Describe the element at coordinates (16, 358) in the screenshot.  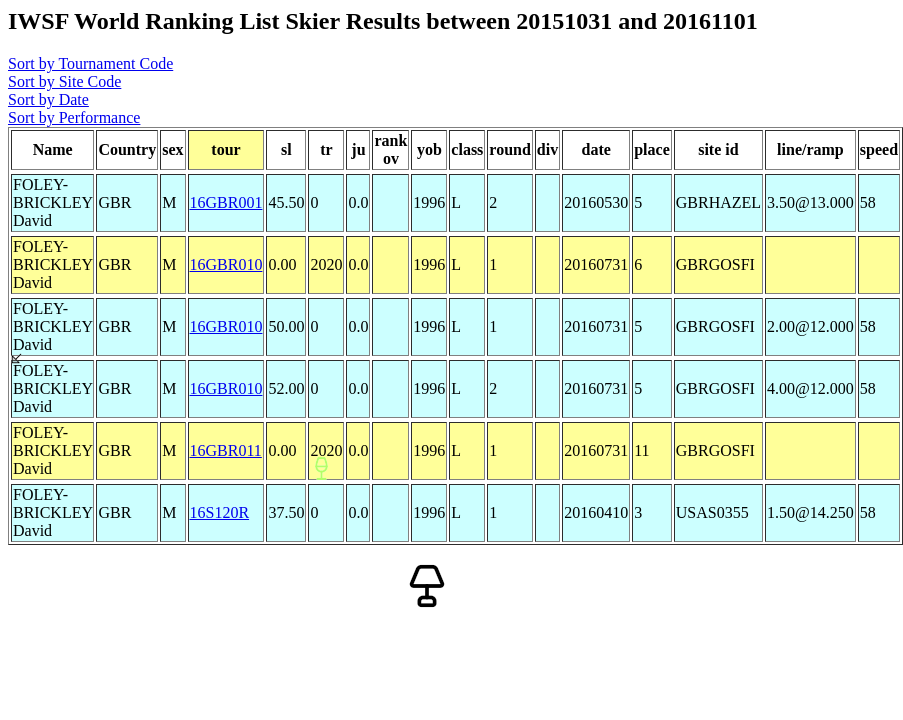
I see `navigate to previous or back-left content` at that location.